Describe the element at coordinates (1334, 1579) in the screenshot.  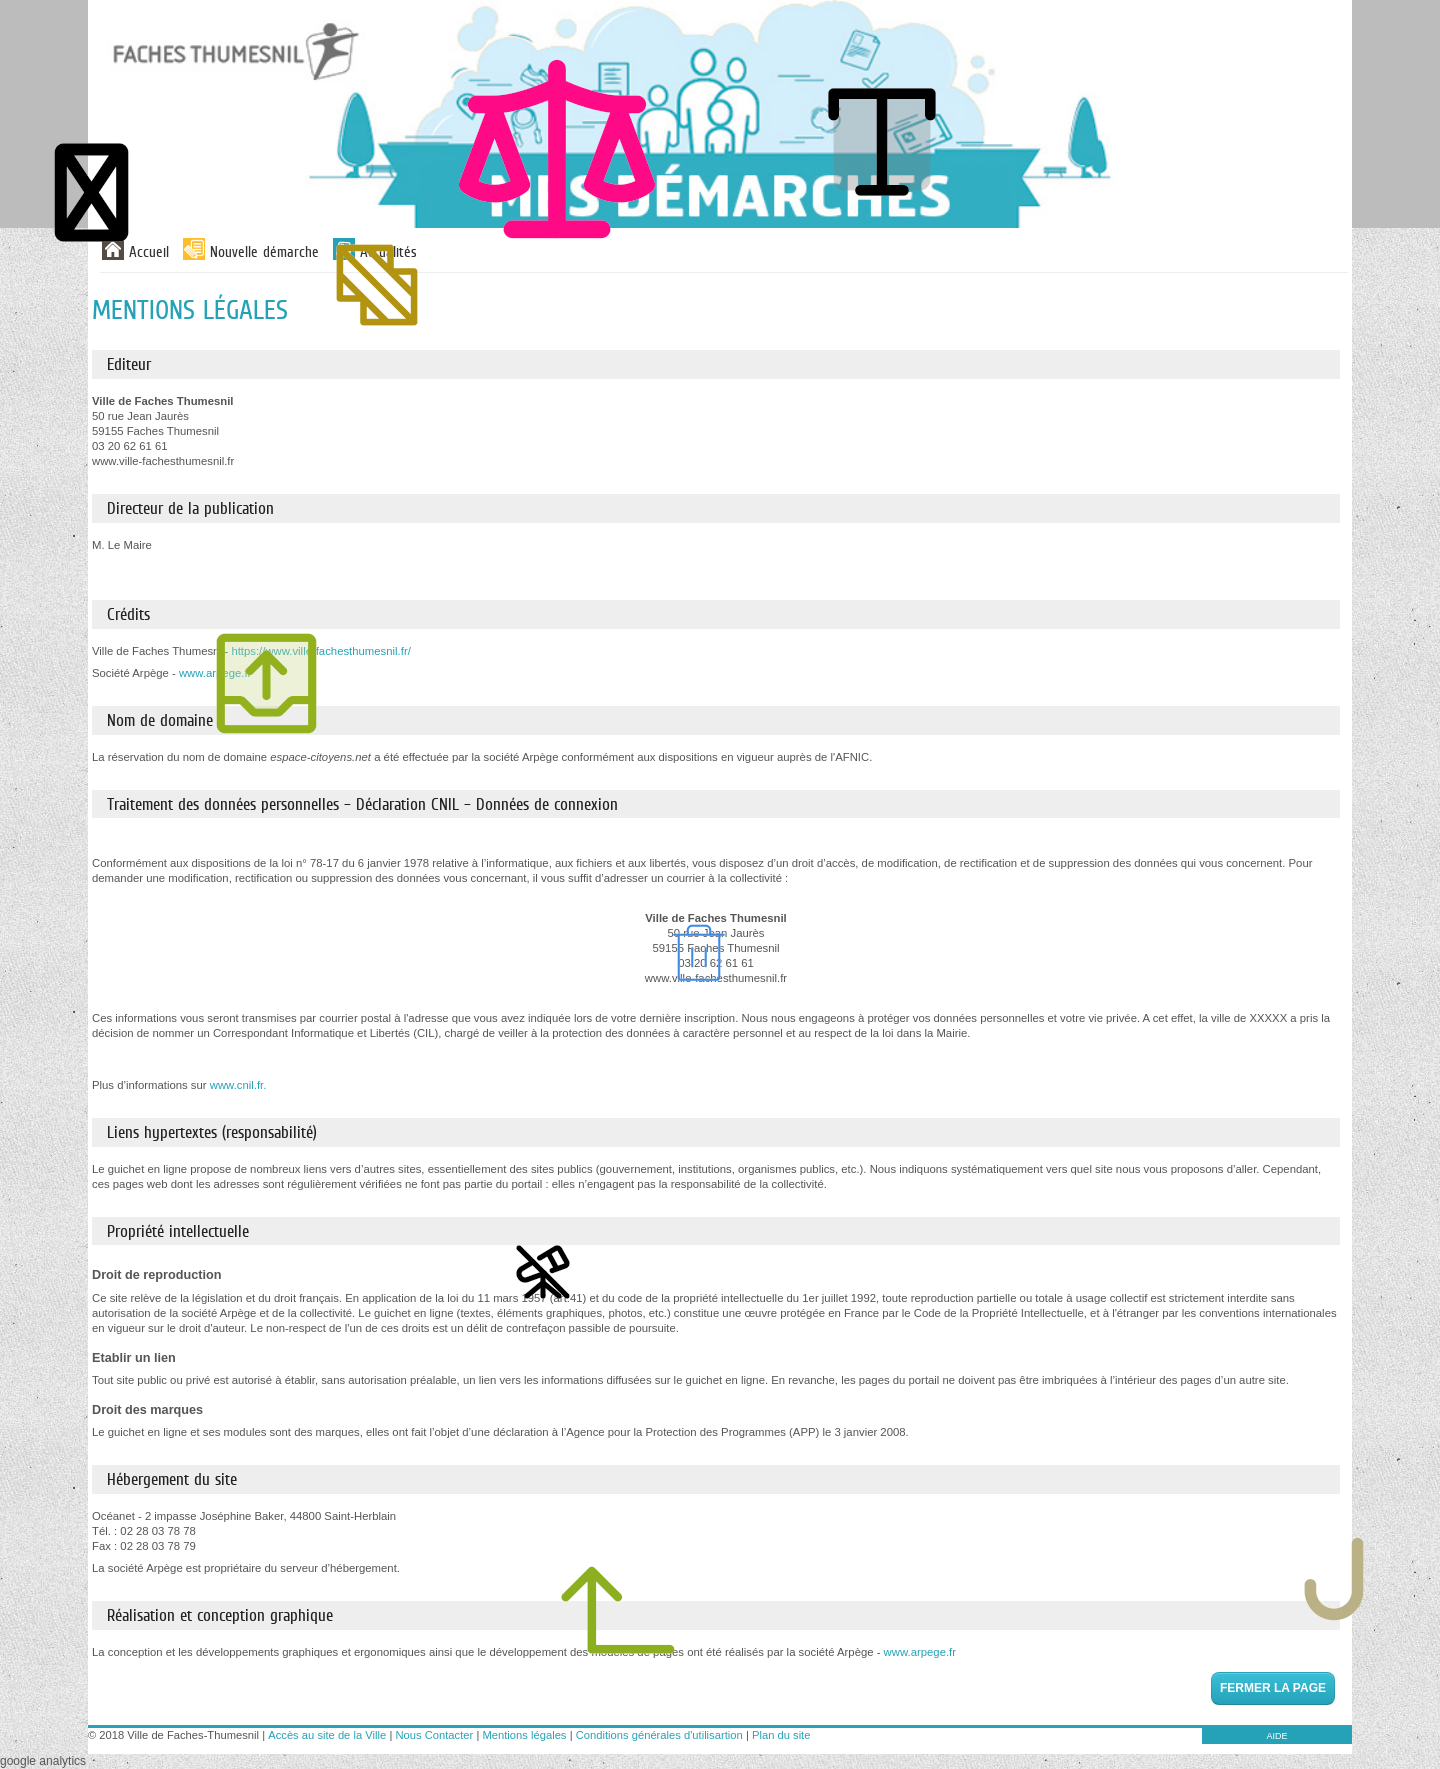
I see `the letter J text element or keyboard shortcut indicator` at that location.